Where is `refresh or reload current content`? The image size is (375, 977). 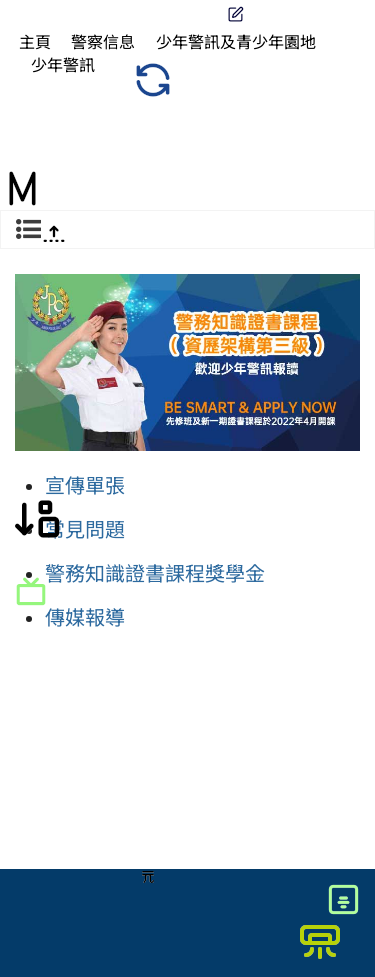 refresh or reload current content is located at coordinates (153, 80).